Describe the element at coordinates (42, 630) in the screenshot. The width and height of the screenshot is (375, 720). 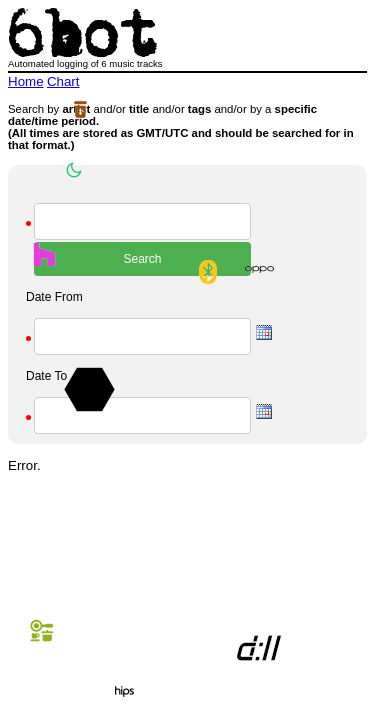
I see `browse kitchen and cooking tools` at that location.